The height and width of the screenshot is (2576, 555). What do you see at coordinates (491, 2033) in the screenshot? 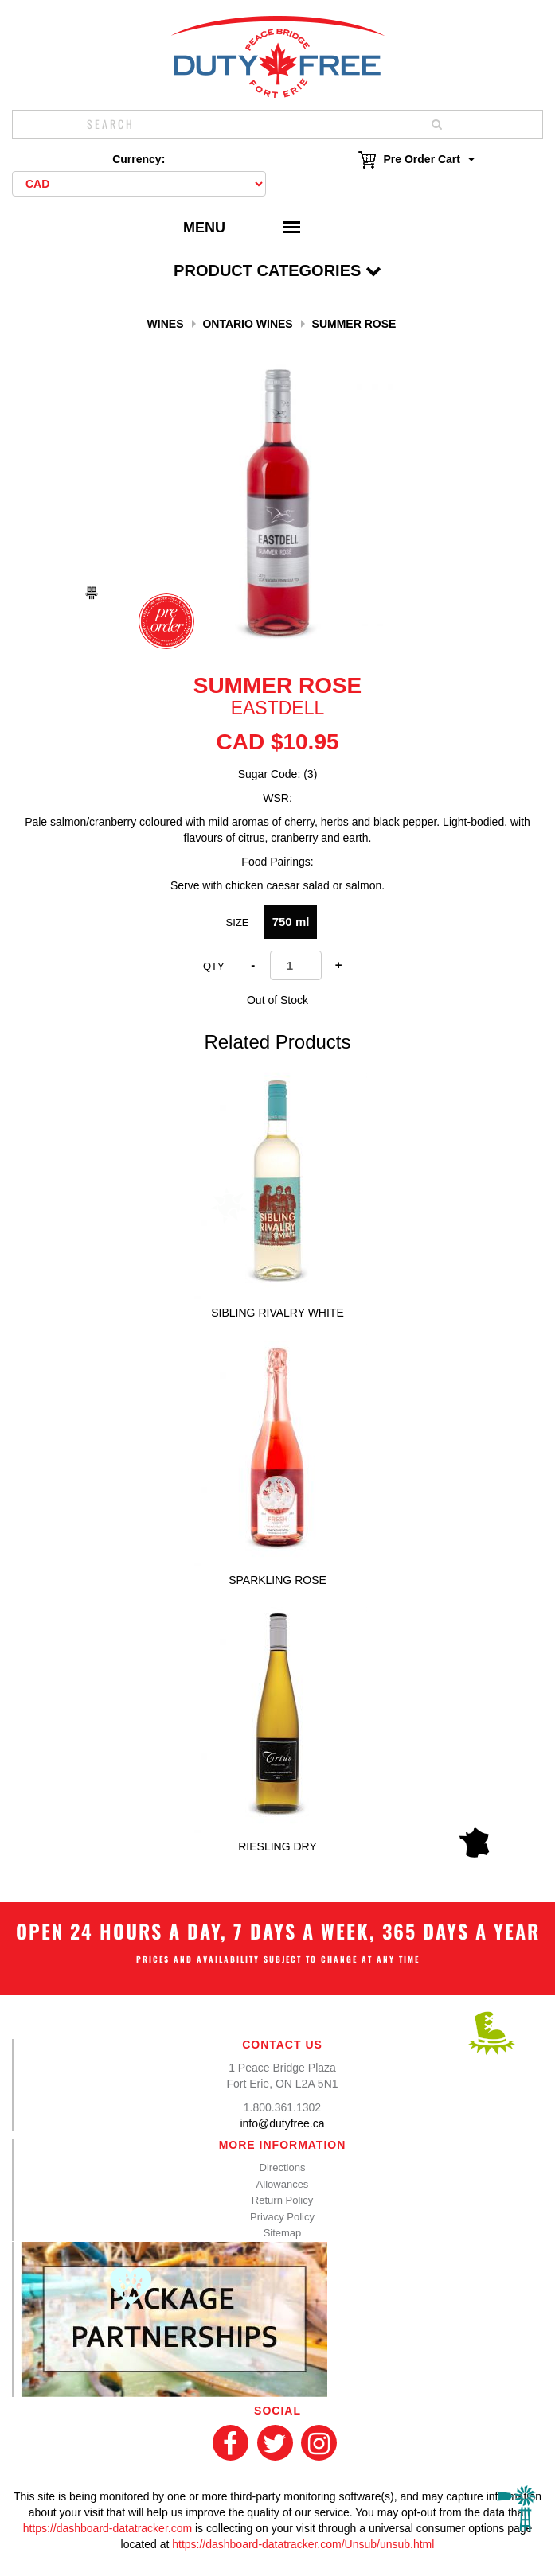
I see `perform a stomp or ground attack` at bounding box center [491, 2033].